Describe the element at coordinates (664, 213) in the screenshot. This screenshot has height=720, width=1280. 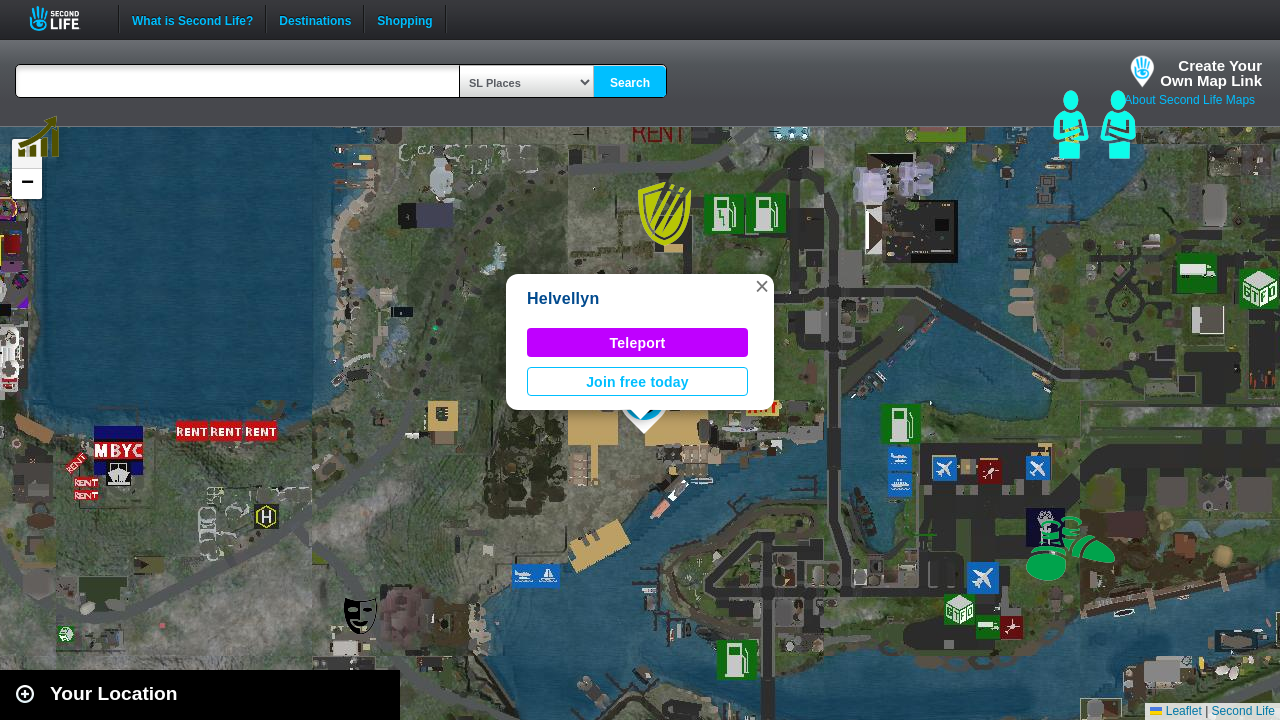
I see `indicates disabled or inactive protection` at that location.